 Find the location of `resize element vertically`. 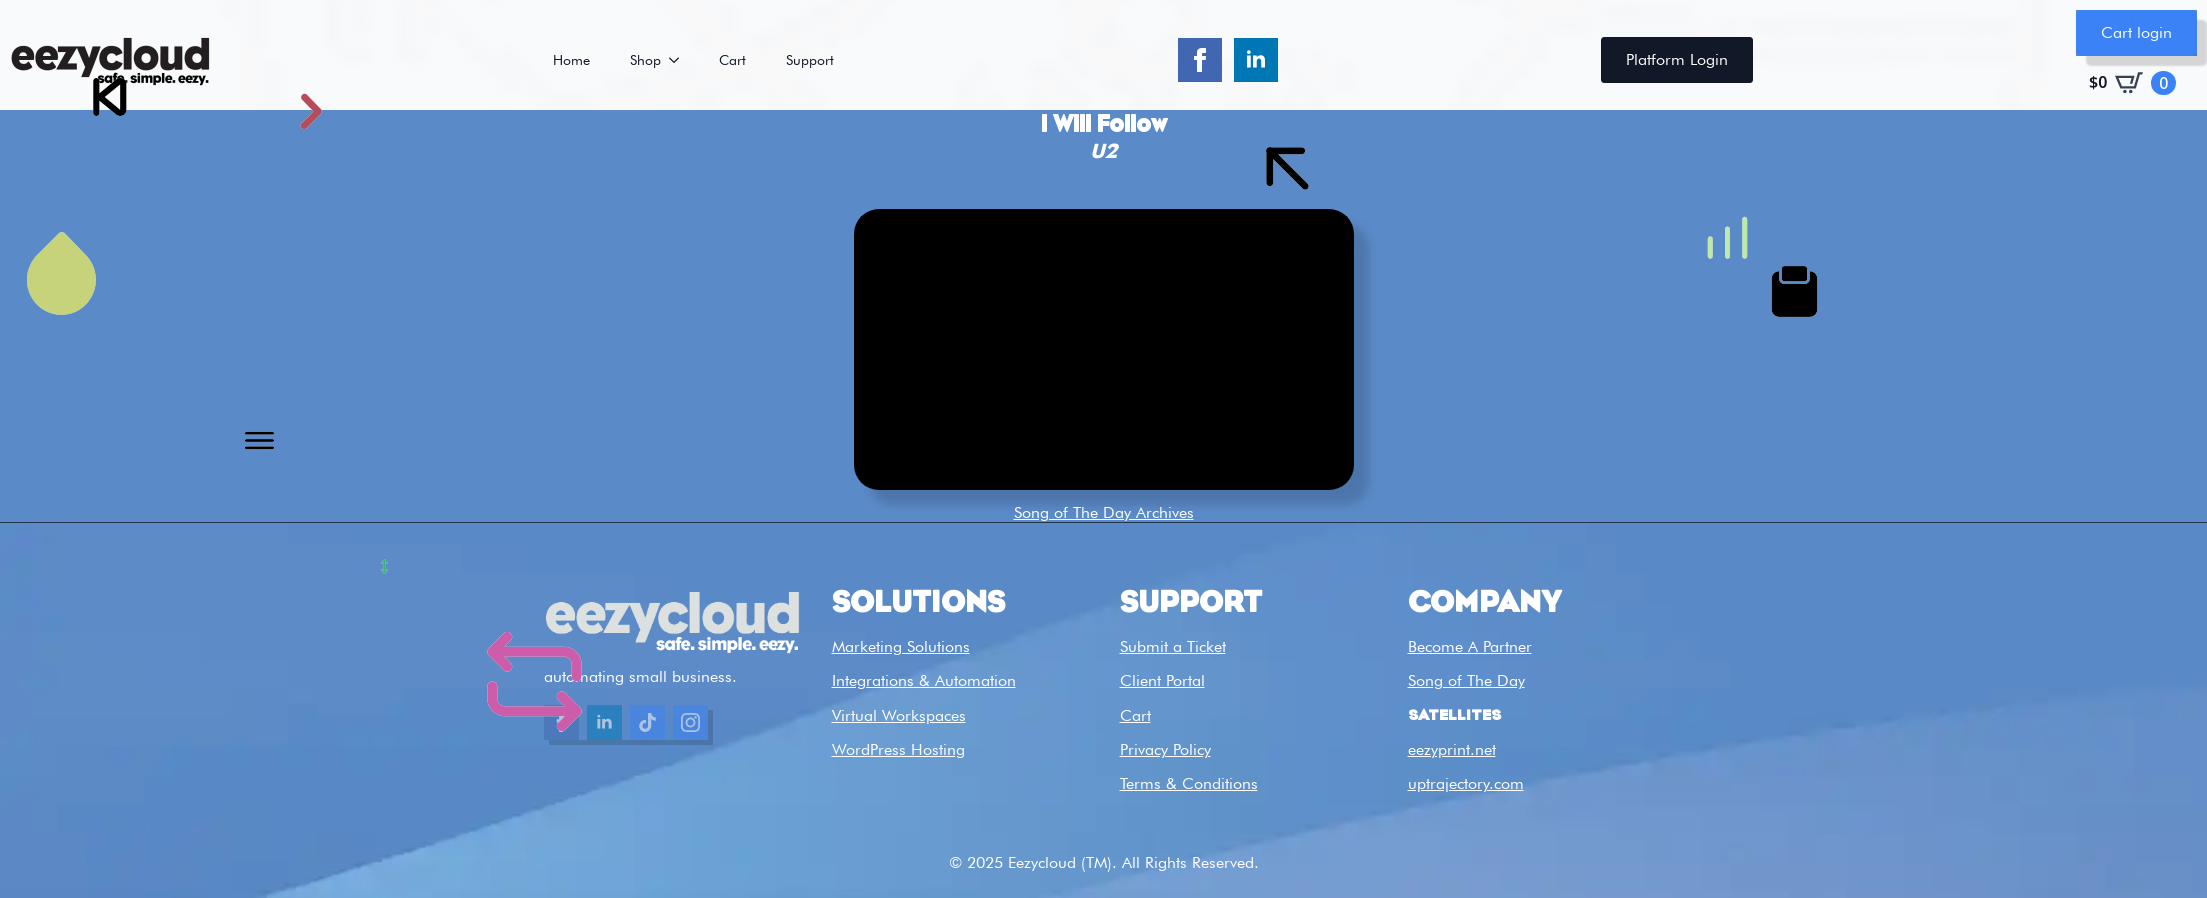

resize element vertically is located at coordinates (384, 566).